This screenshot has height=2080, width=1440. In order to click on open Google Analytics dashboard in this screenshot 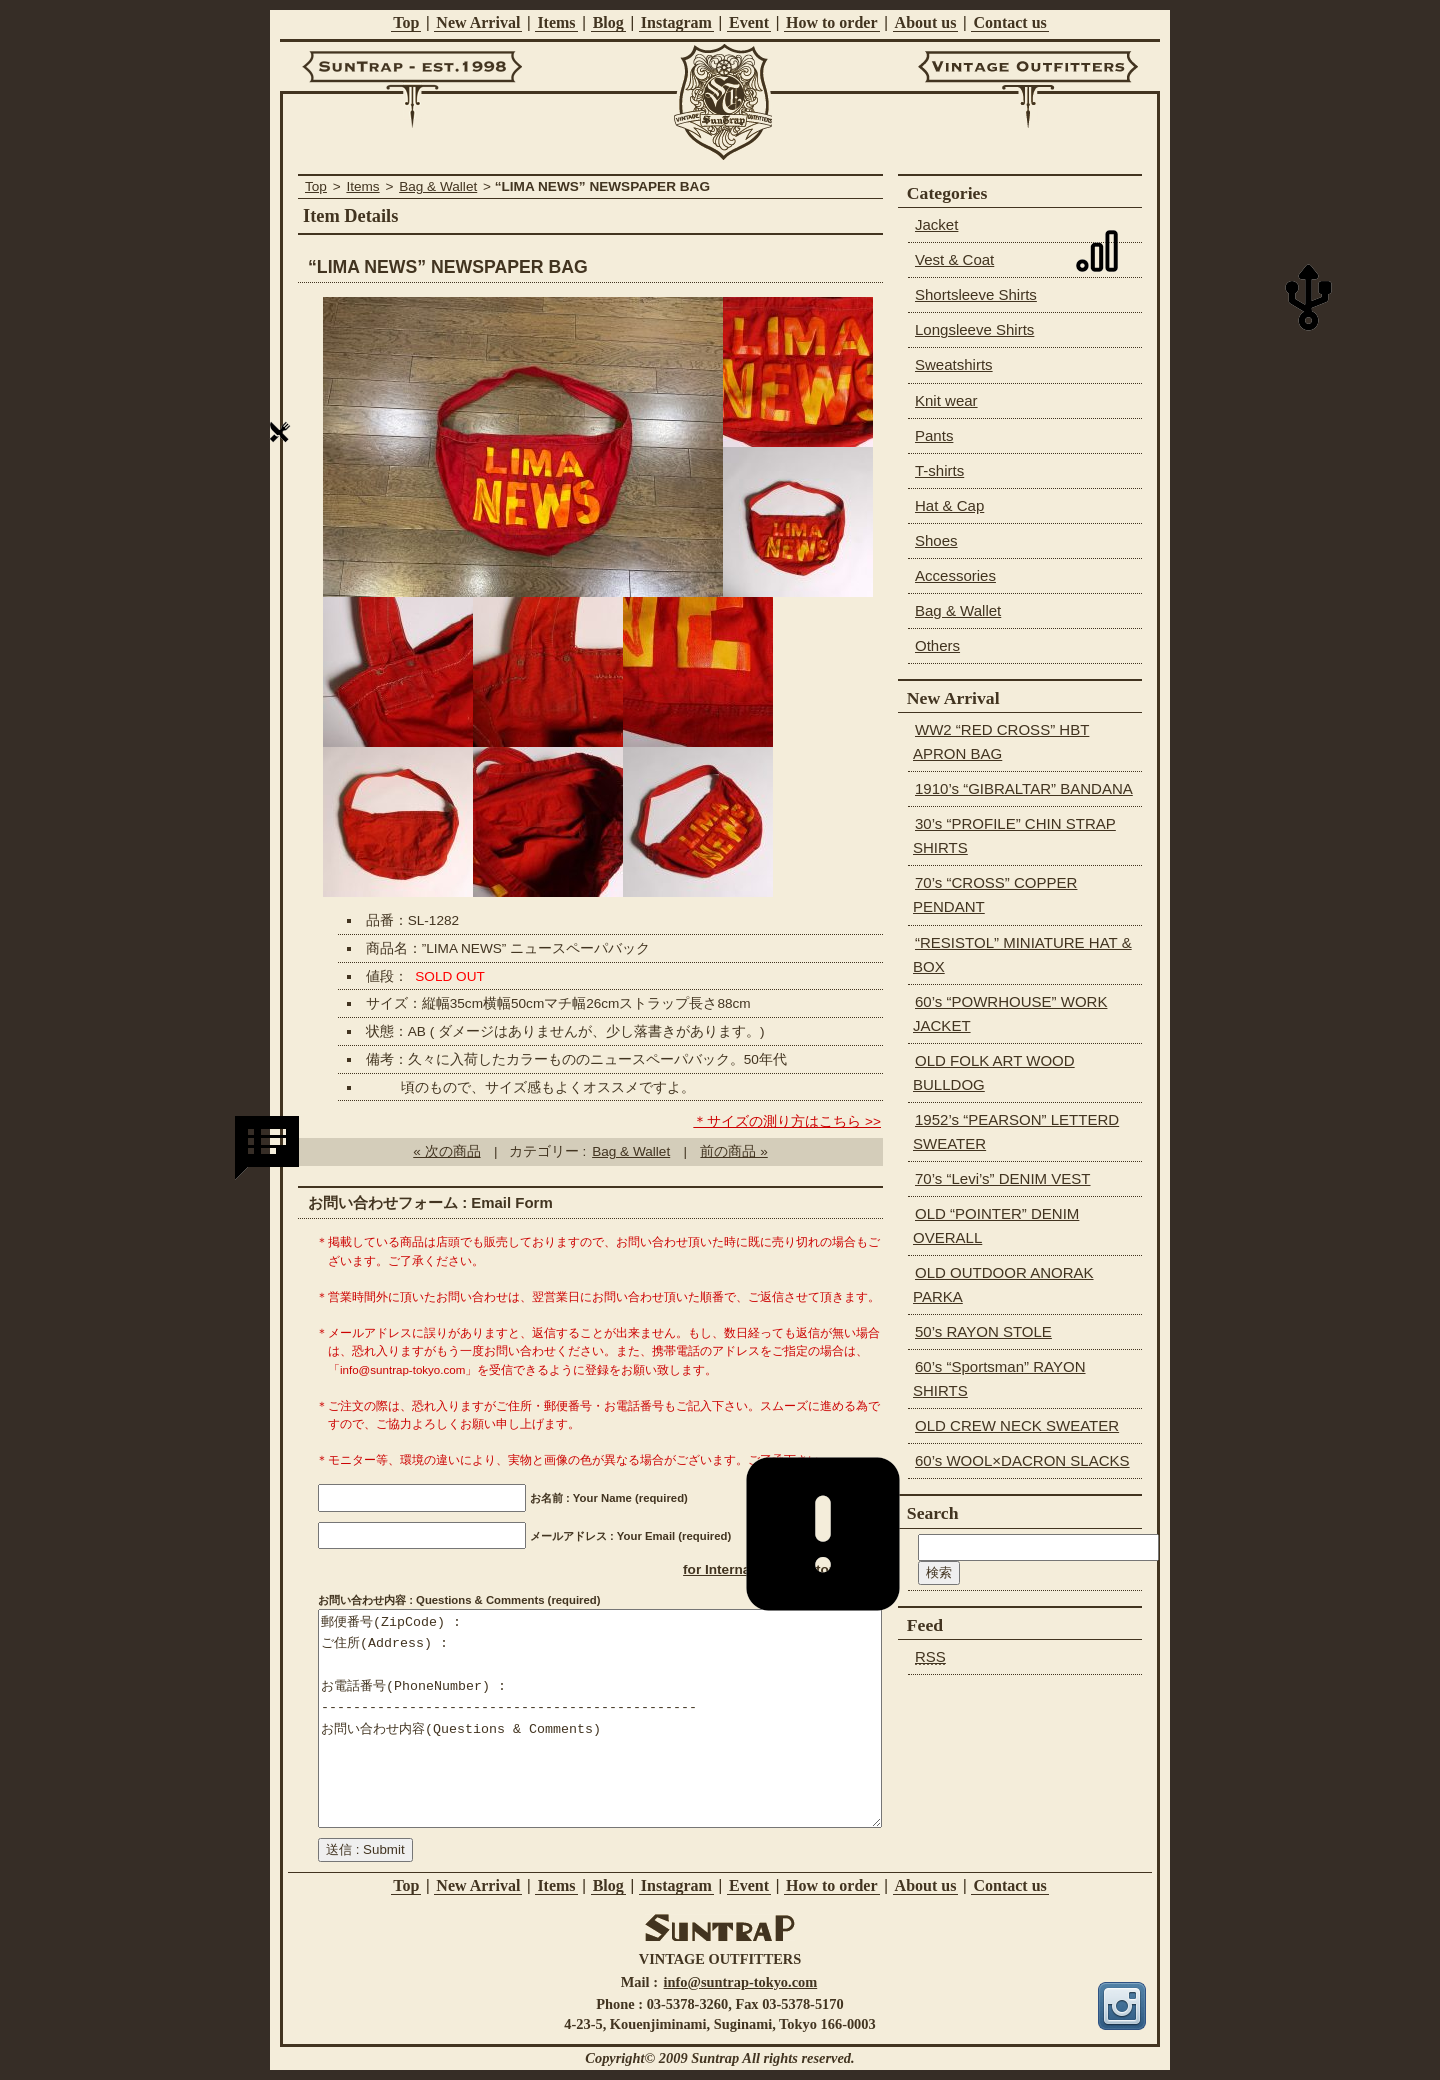, I will do `click(1097, 251)`.